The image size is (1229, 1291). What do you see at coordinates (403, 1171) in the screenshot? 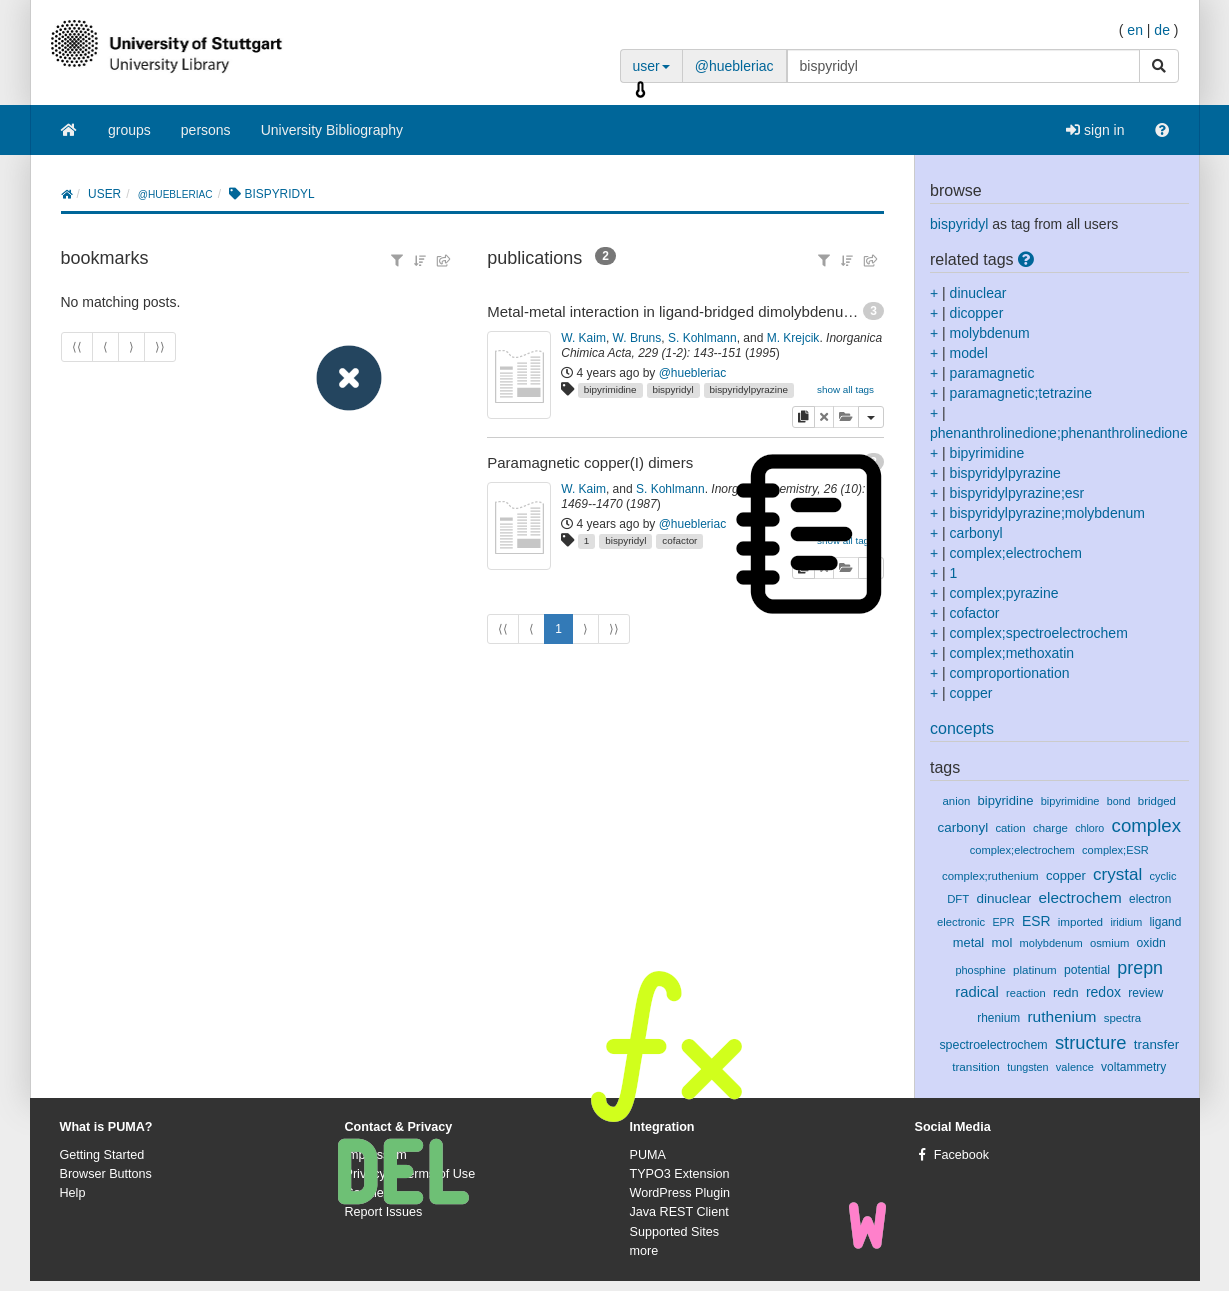
I see `indicates an HTTP DELETE request method` at bounding box center [403, 1171].